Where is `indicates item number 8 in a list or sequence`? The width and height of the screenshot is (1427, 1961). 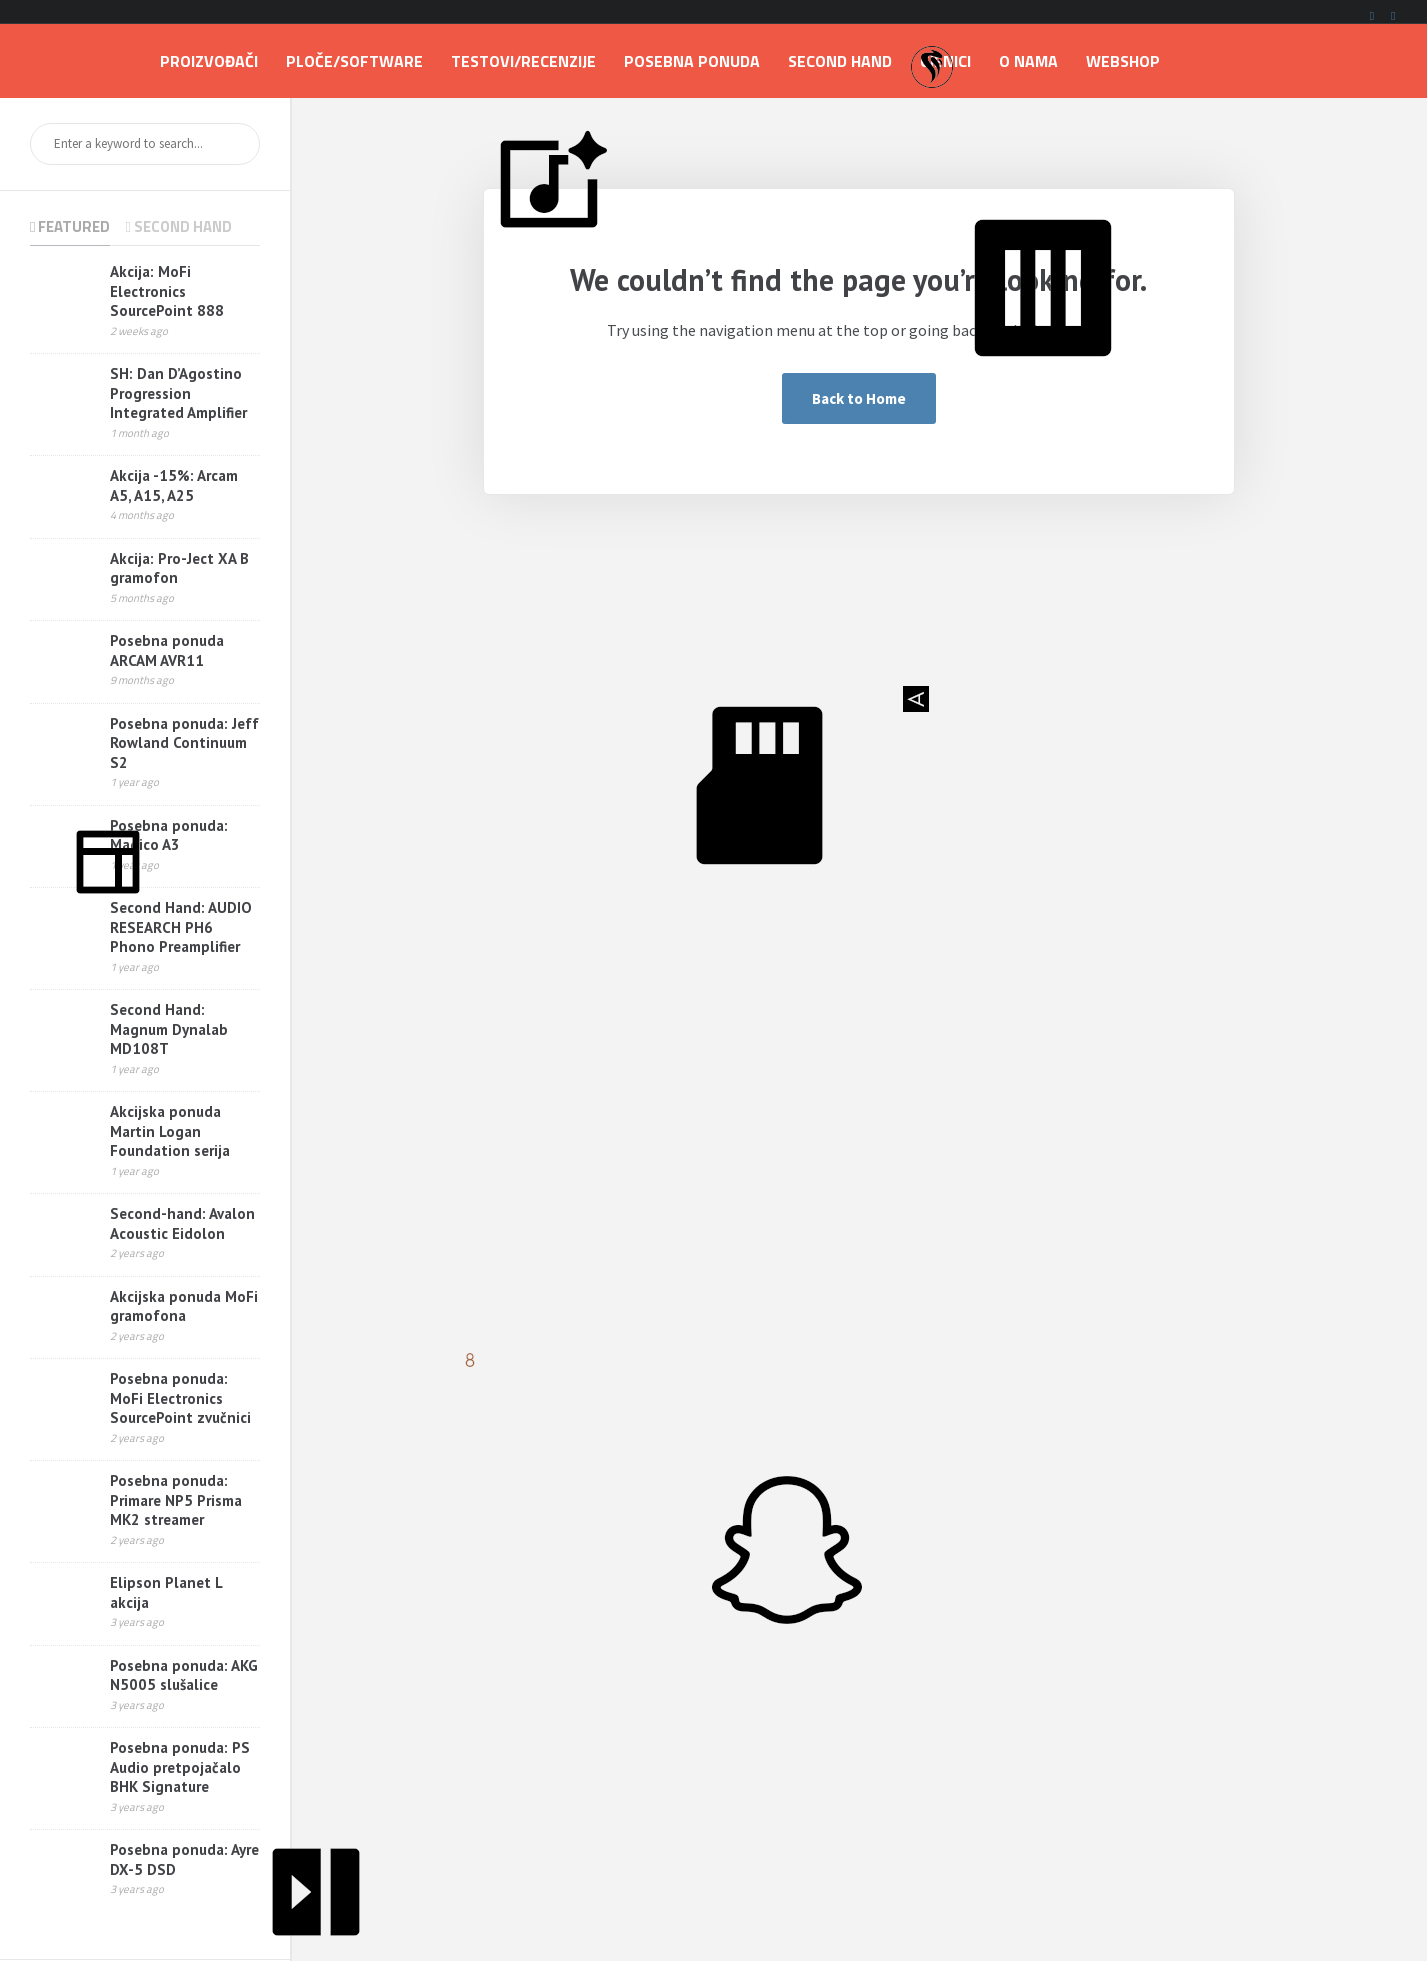
indicates item number 8 in a list or sequence is located at coordinates (470, 1360).